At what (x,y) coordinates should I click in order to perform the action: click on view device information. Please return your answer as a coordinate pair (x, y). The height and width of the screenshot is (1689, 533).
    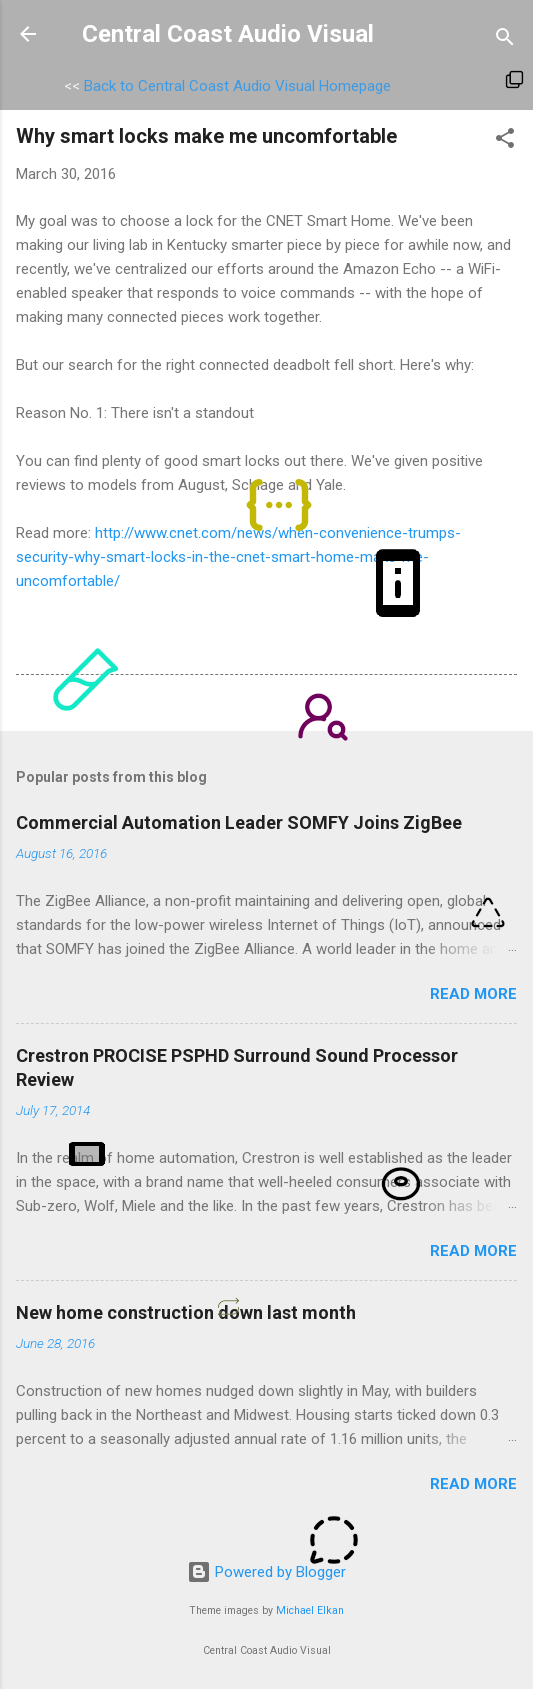
    Looking at the image, I should click on (398, 583).